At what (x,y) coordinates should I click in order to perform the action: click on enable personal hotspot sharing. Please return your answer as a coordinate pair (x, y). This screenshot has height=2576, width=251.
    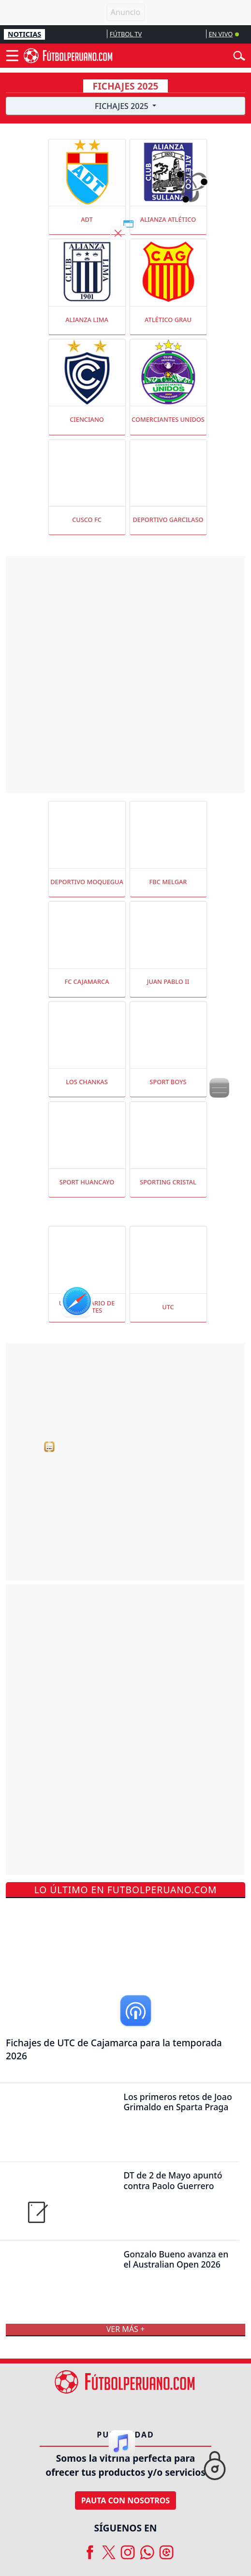
    Looking at the image, I should click on (135, 2011).